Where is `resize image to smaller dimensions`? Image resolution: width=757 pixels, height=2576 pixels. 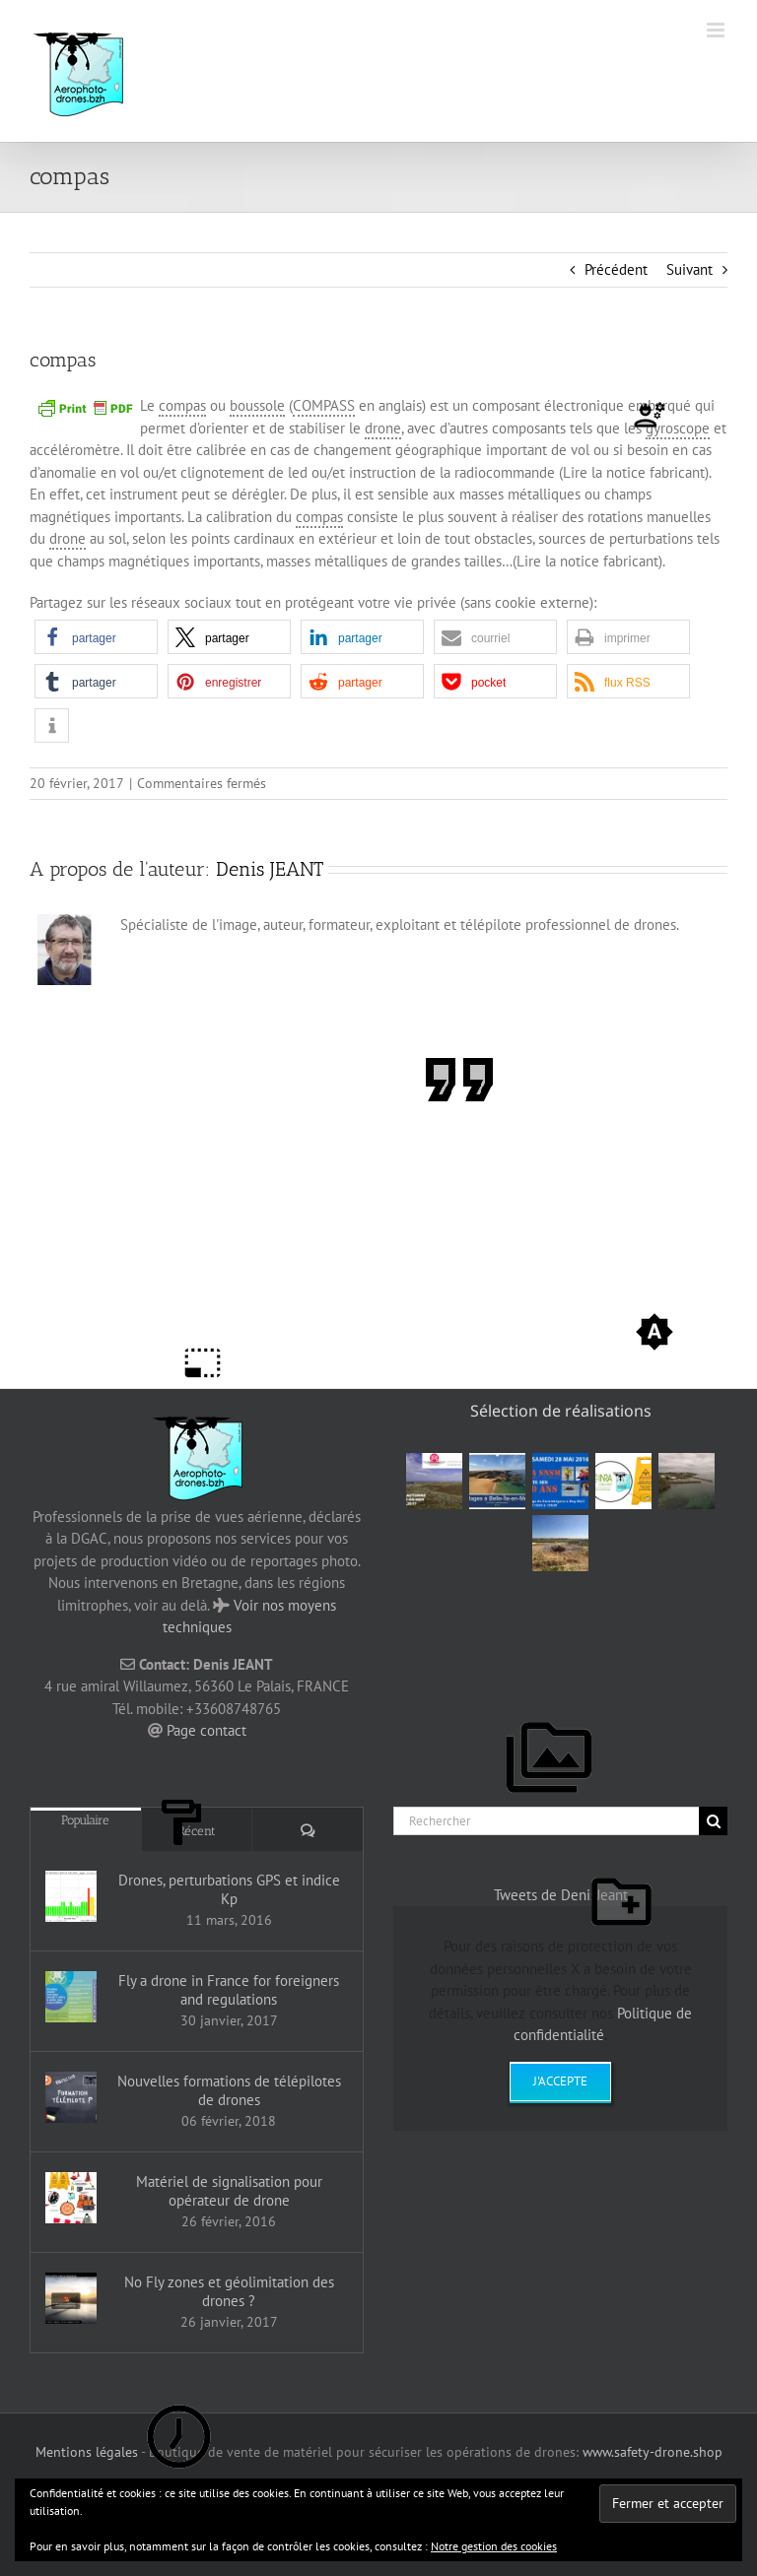 resize image to smaller dimensions is located at coordinates (202, 1362).